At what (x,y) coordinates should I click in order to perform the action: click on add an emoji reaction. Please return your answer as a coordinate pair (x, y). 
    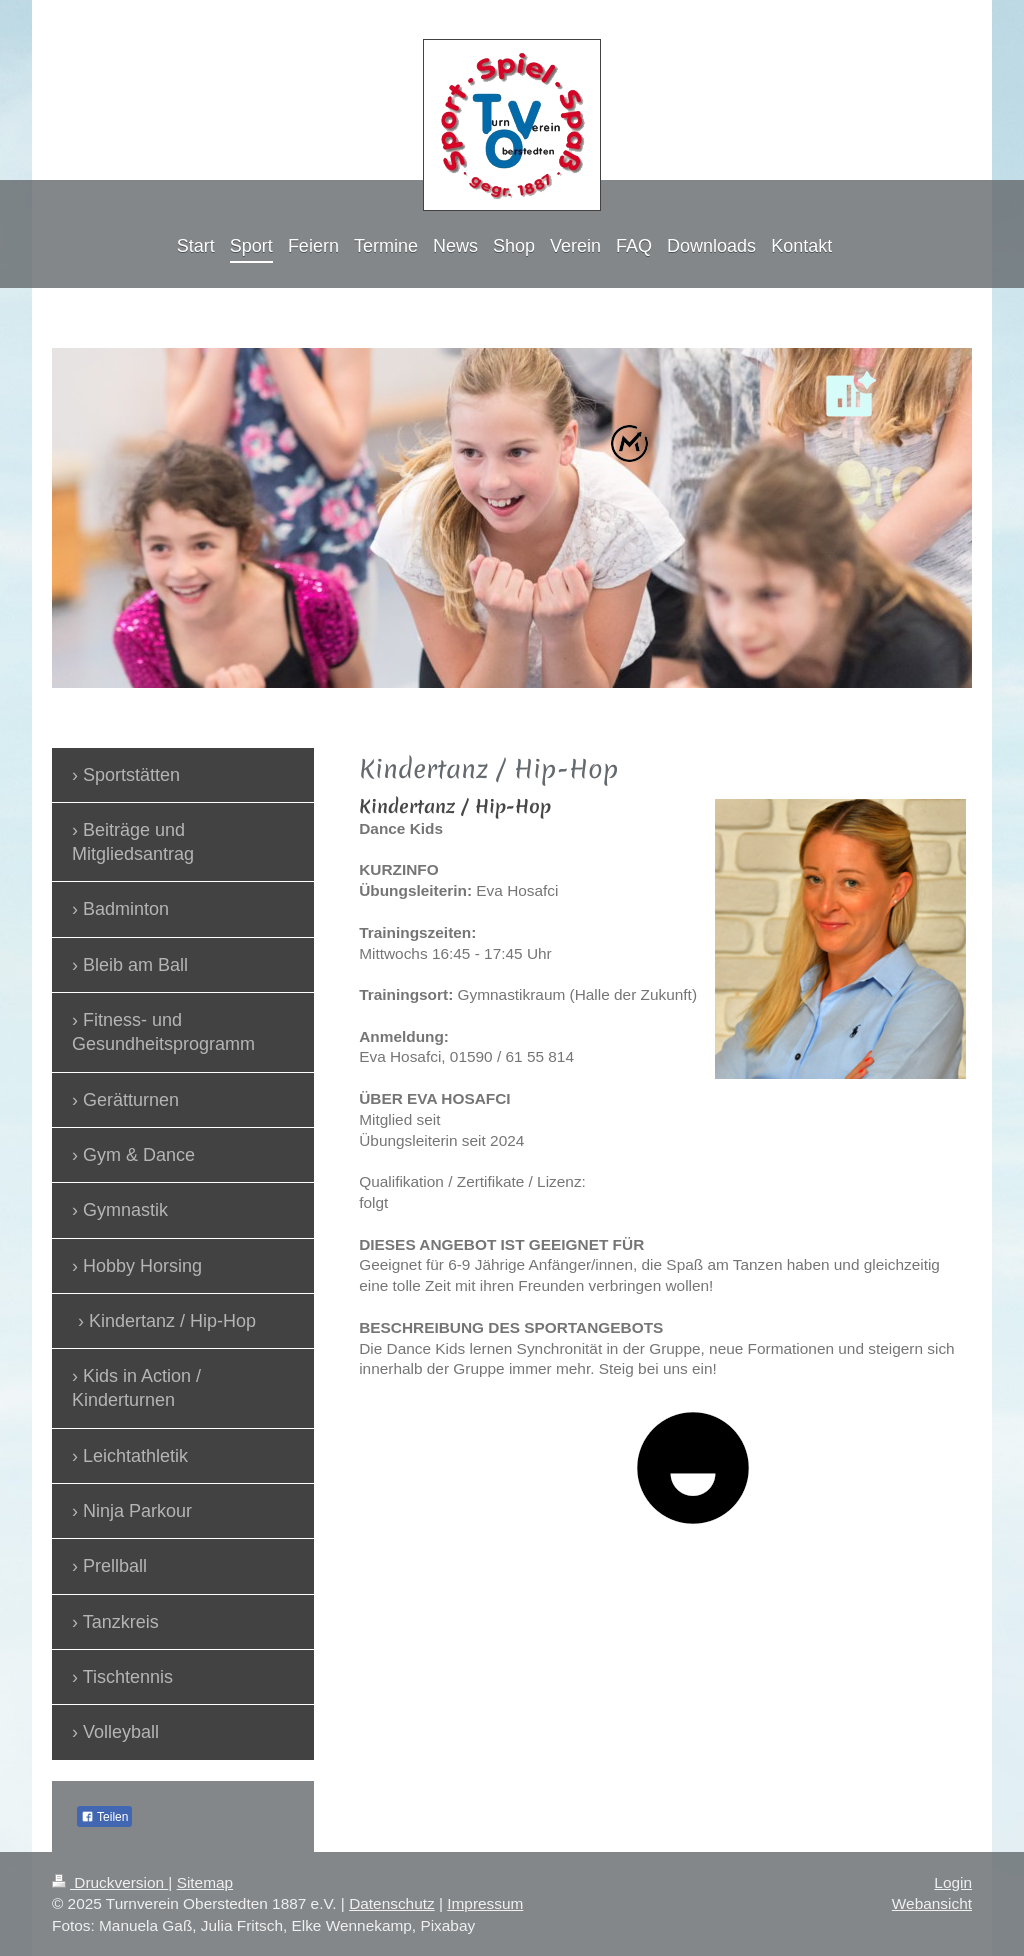
    Looking at the image, I should click on (693, 1468).